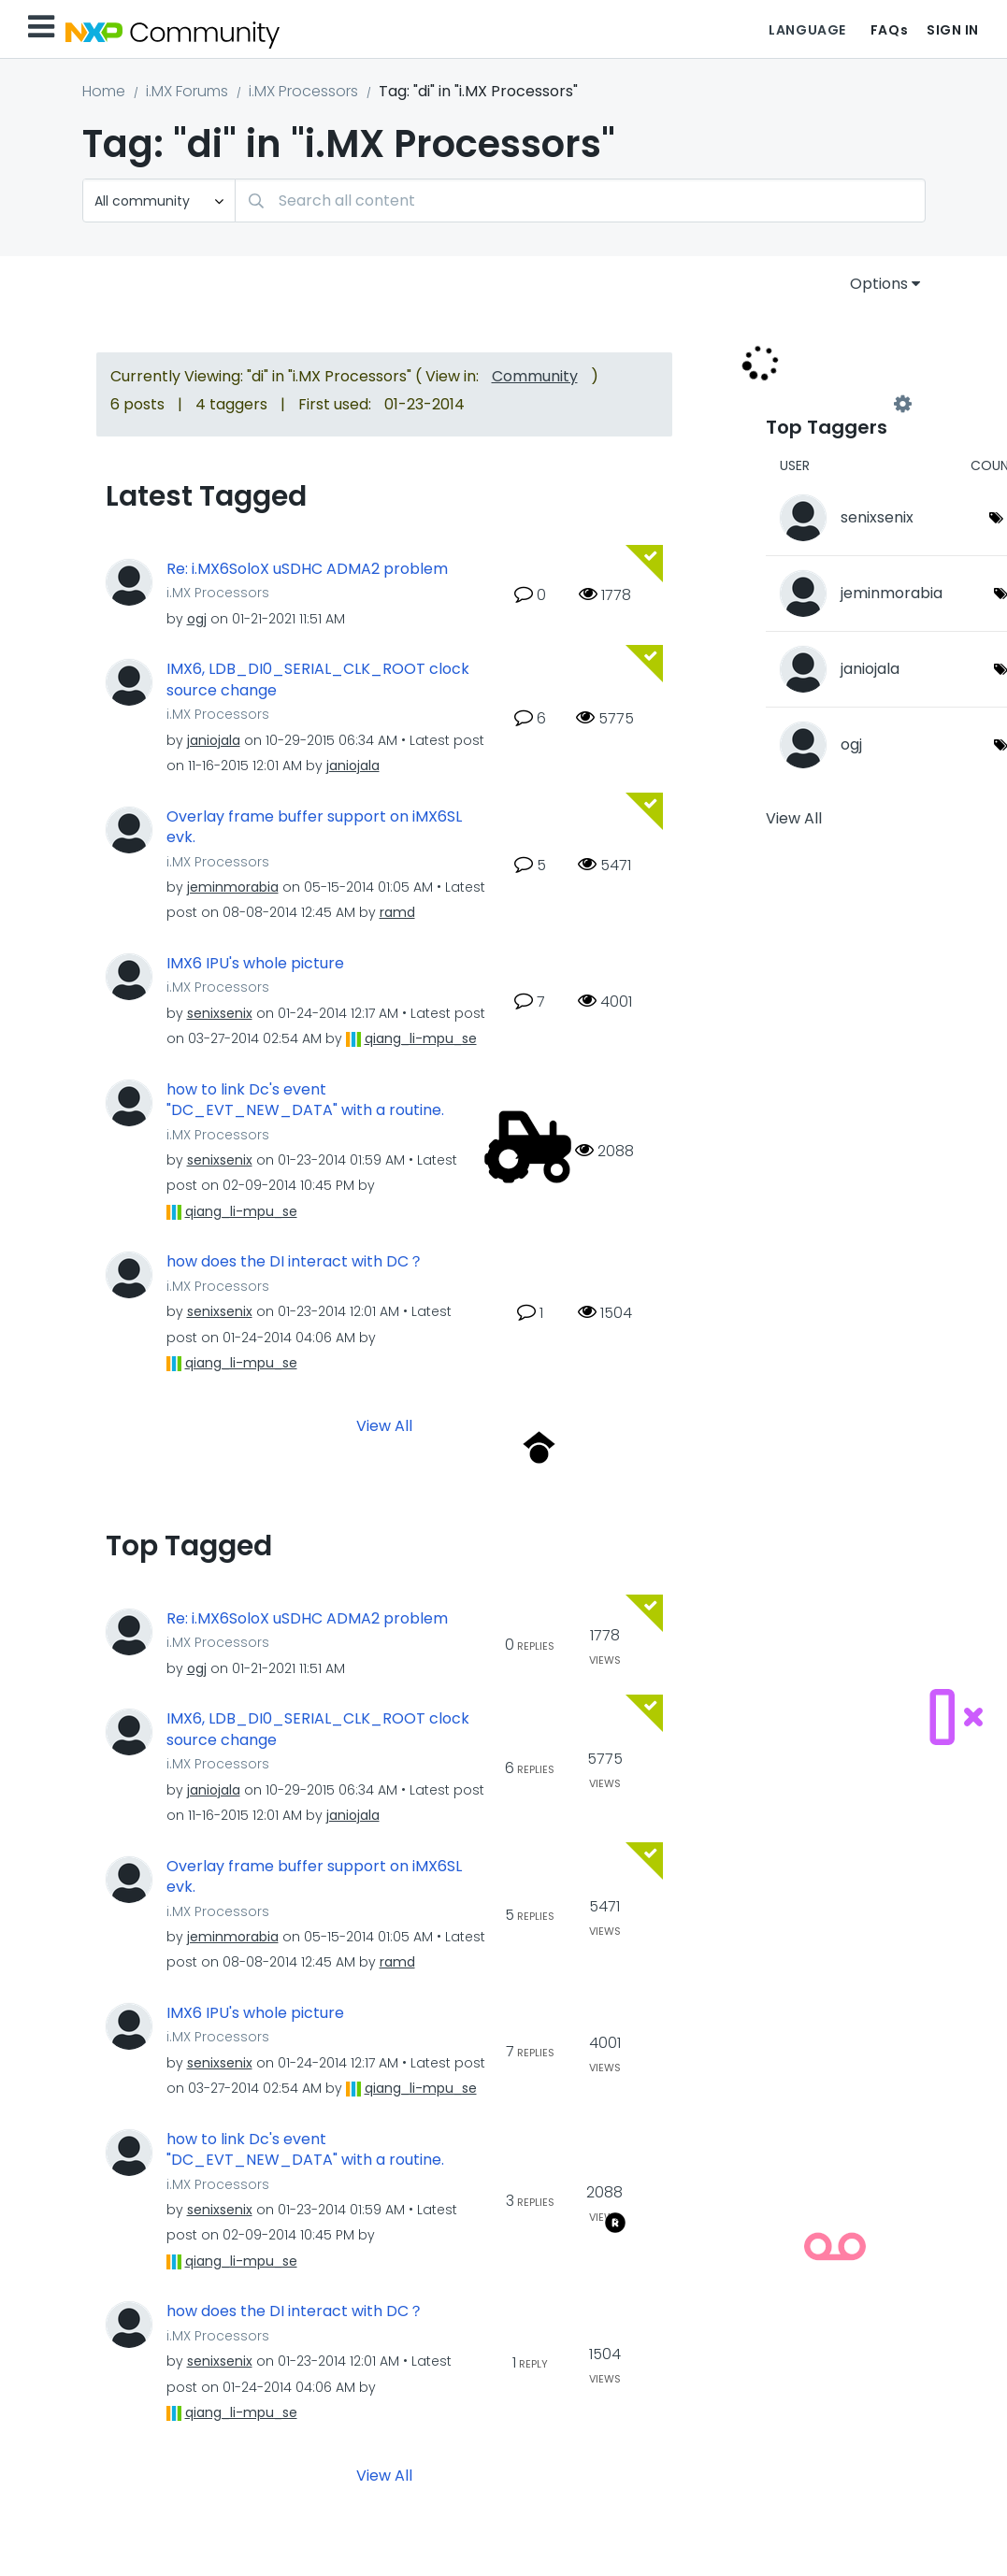 The height and width of the screenshot is (2576, 1007). I want to click on remove a column from a table or layout, so click(955, 1717).